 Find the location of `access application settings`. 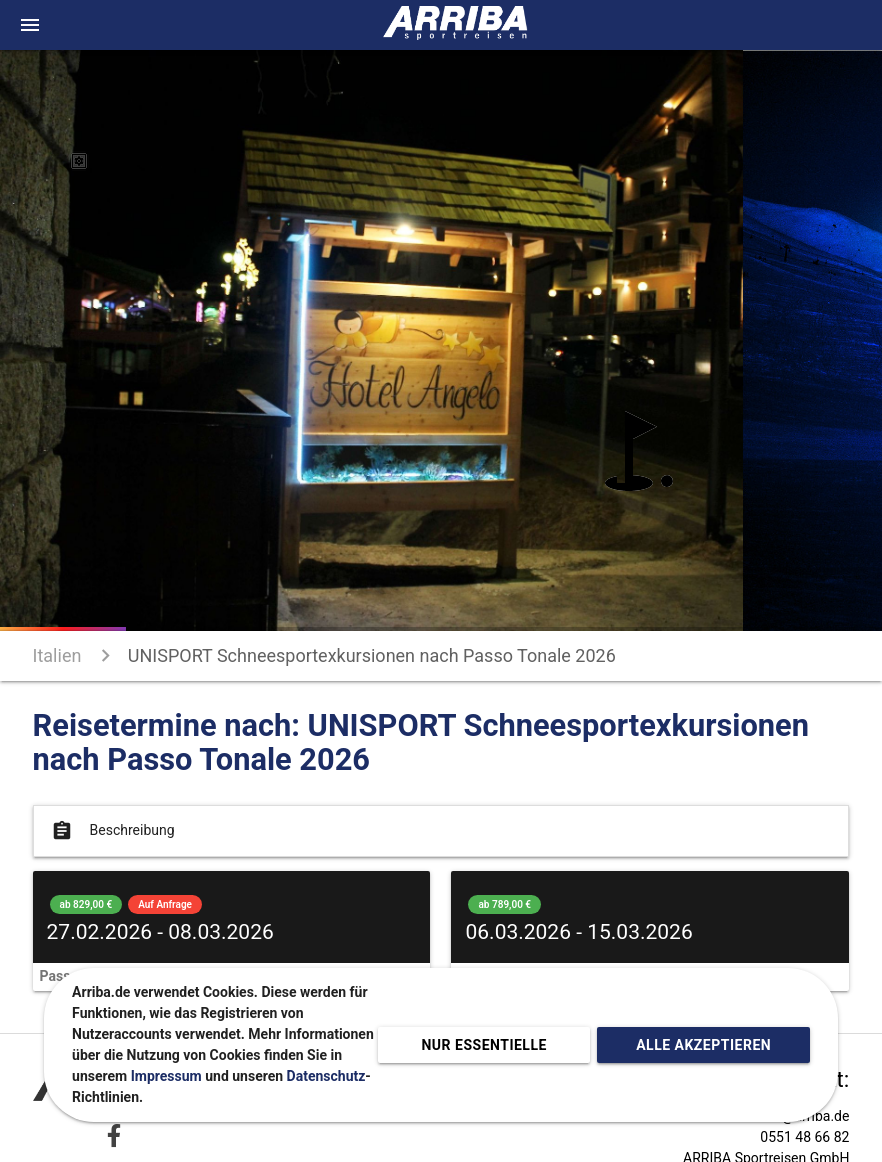

access application settings is located at coordinates (79, 161).